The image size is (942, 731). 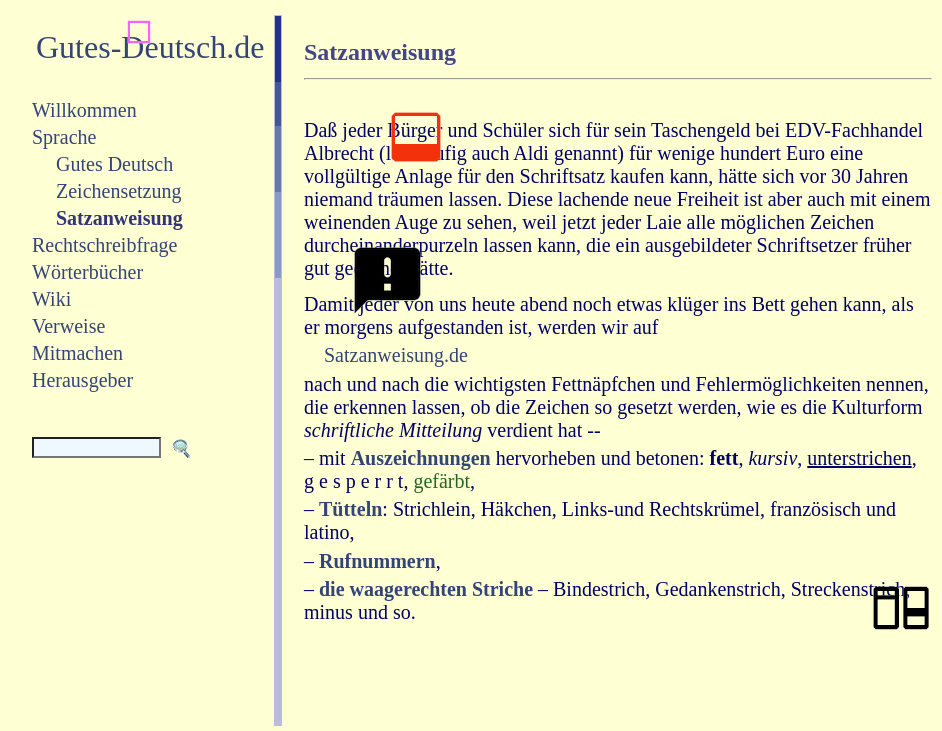 I want to click on toggle bottom panel visibility, so click(x=416, y=137).